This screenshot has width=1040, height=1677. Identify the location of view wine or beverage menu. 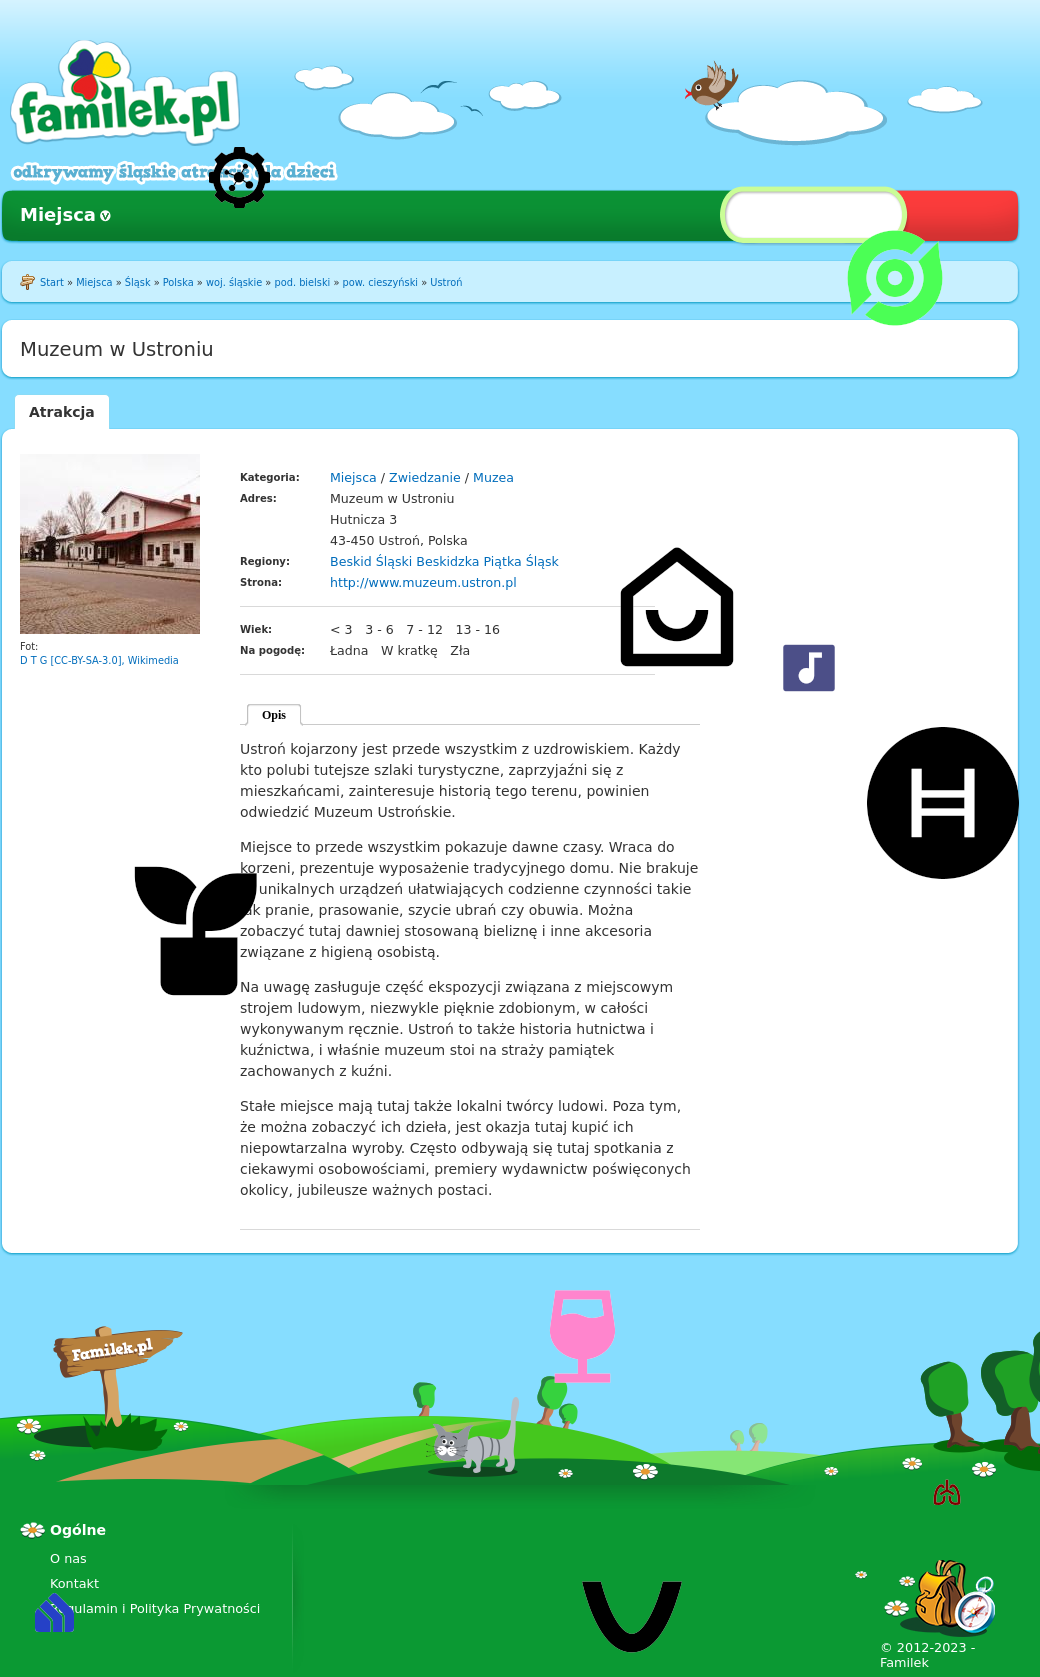
(582, 1336).